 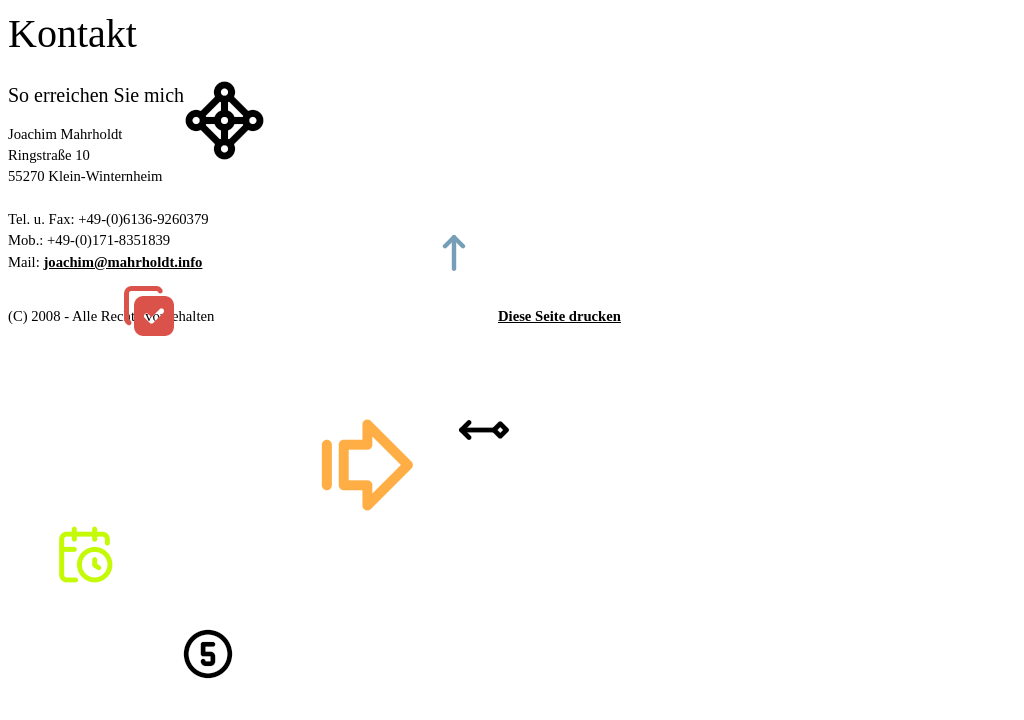 What do you see at coordinates (208, 654) in the screenshot?
I see `step 5 in a multi-step process` at bounding box center [208, 654].